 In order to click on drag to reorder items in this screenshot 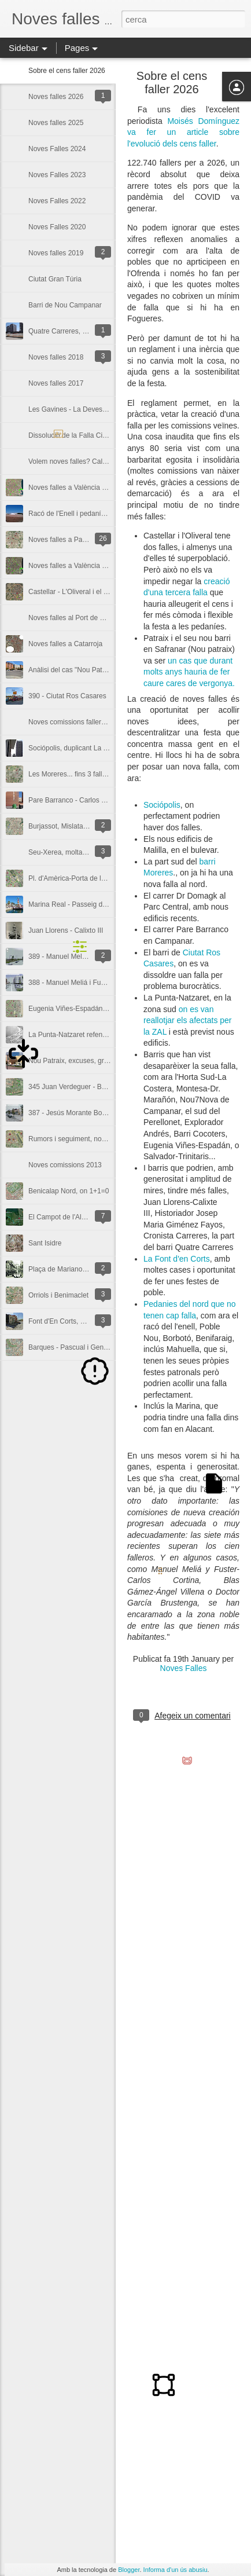, I will do `click(160, 1571)`.